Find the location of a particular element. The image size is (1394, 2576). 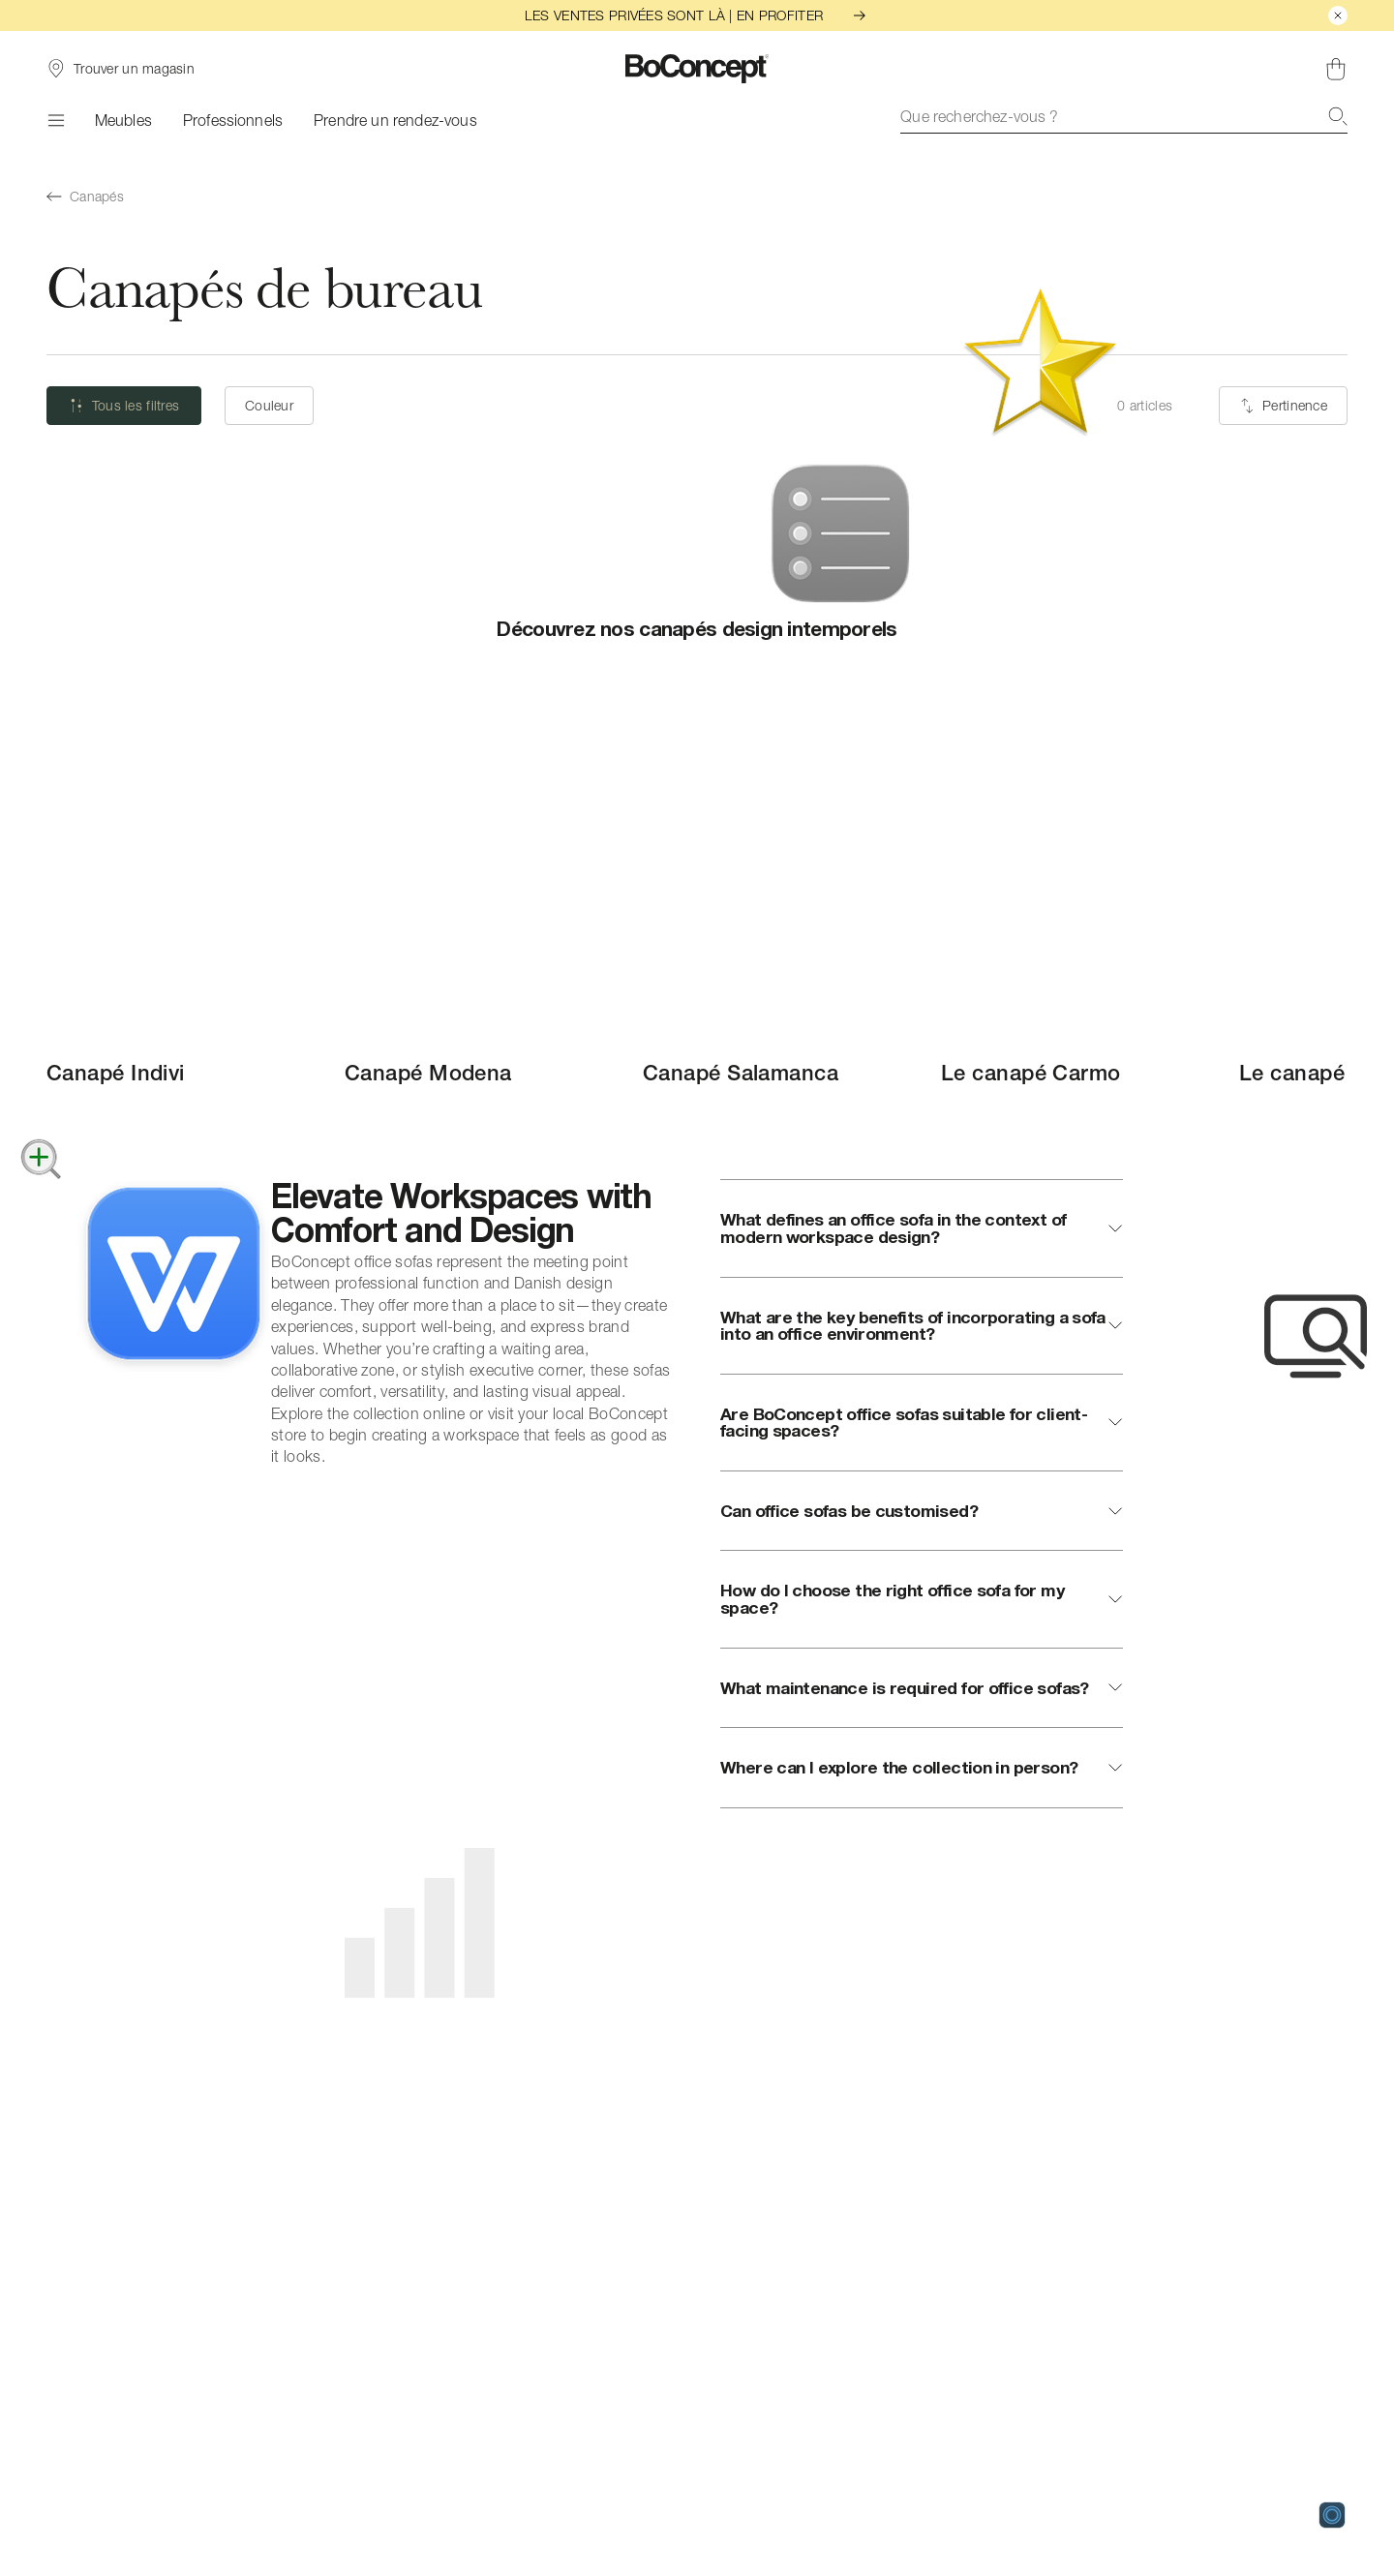

open WPS Office application is located at coordinates (173, 1273).